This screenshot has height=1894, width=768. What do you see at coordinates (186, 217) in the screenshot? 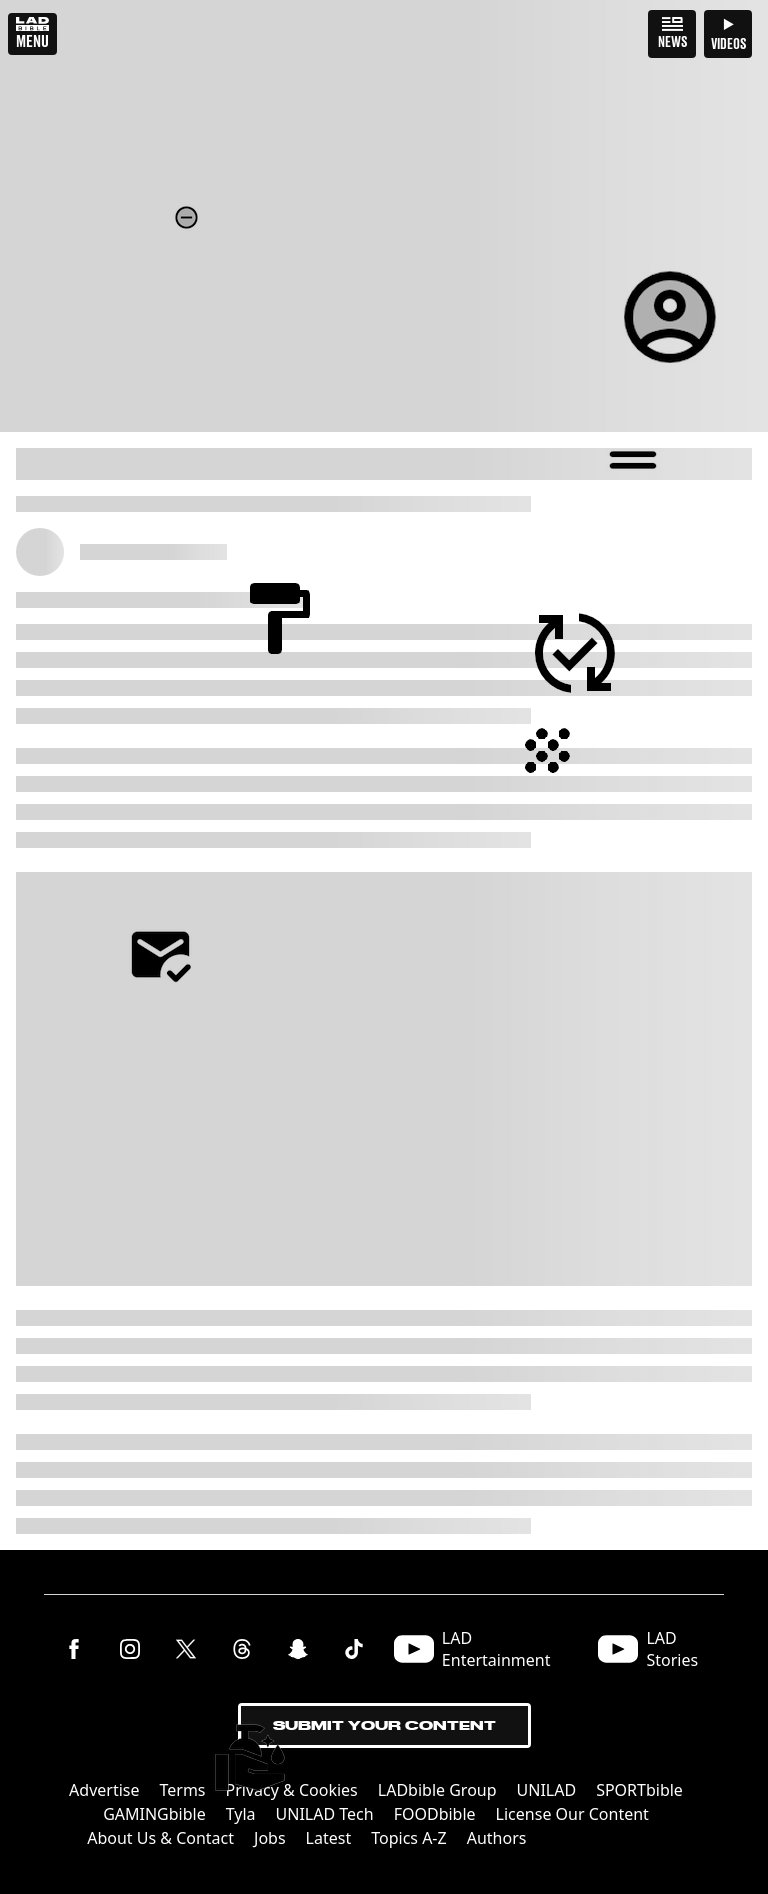
I see `do not disturb mode is enabled` at bounding box center [186, 217].